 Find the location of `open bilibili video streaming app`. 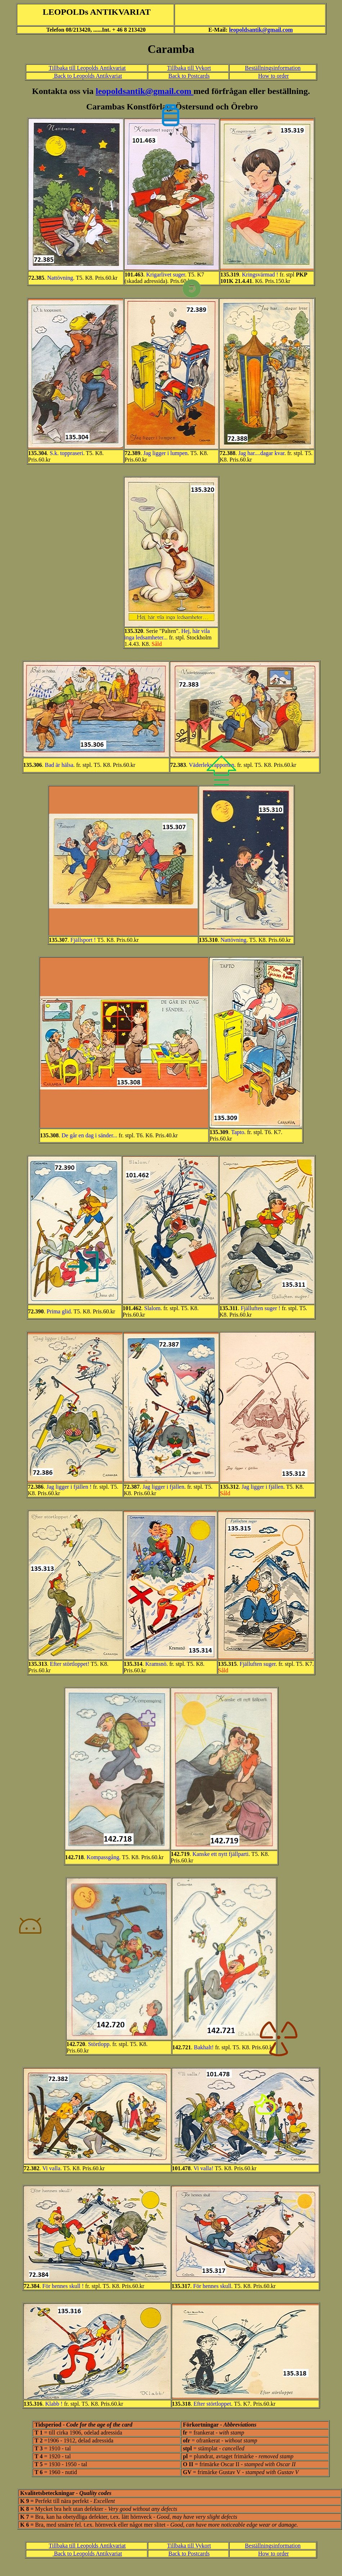

open bilibili video streaming app is located at coordinates (240, 863).